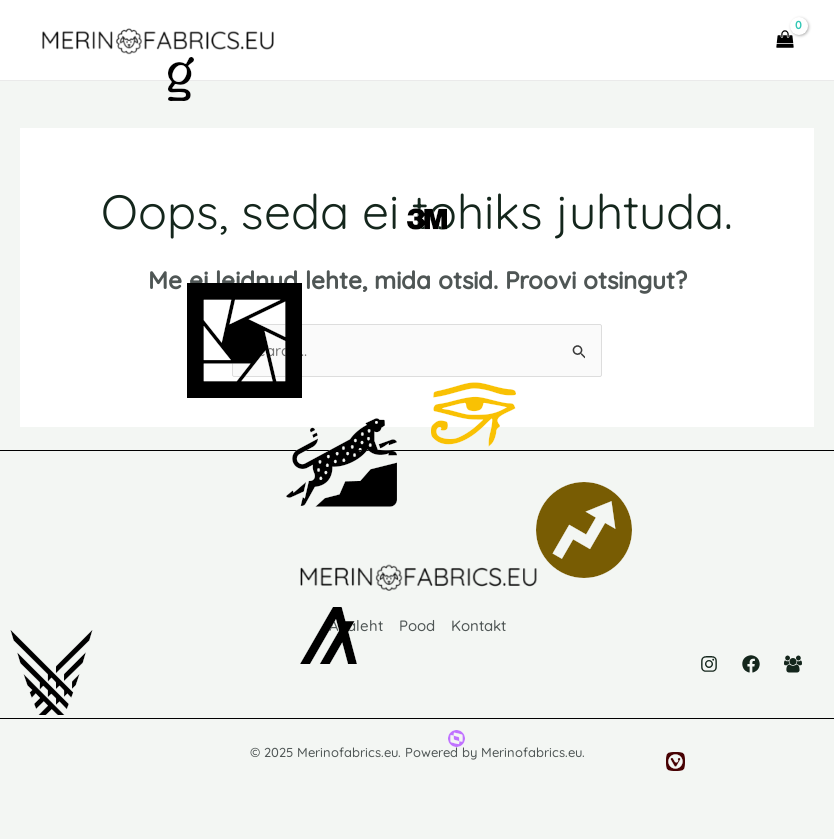 The width and height of the screenshot is (834, 839). Describe the element at coordinates (341, 462) in the screenshot. I see `navigate to RocksDB documentation or resources` at that location.